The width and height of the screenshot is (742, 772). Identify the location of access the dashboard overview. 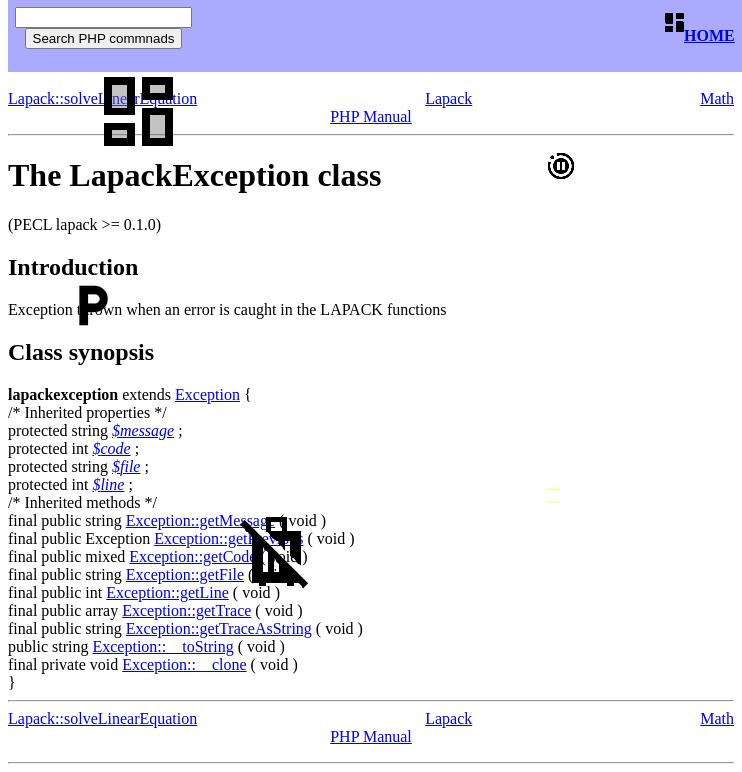
(674, 22).